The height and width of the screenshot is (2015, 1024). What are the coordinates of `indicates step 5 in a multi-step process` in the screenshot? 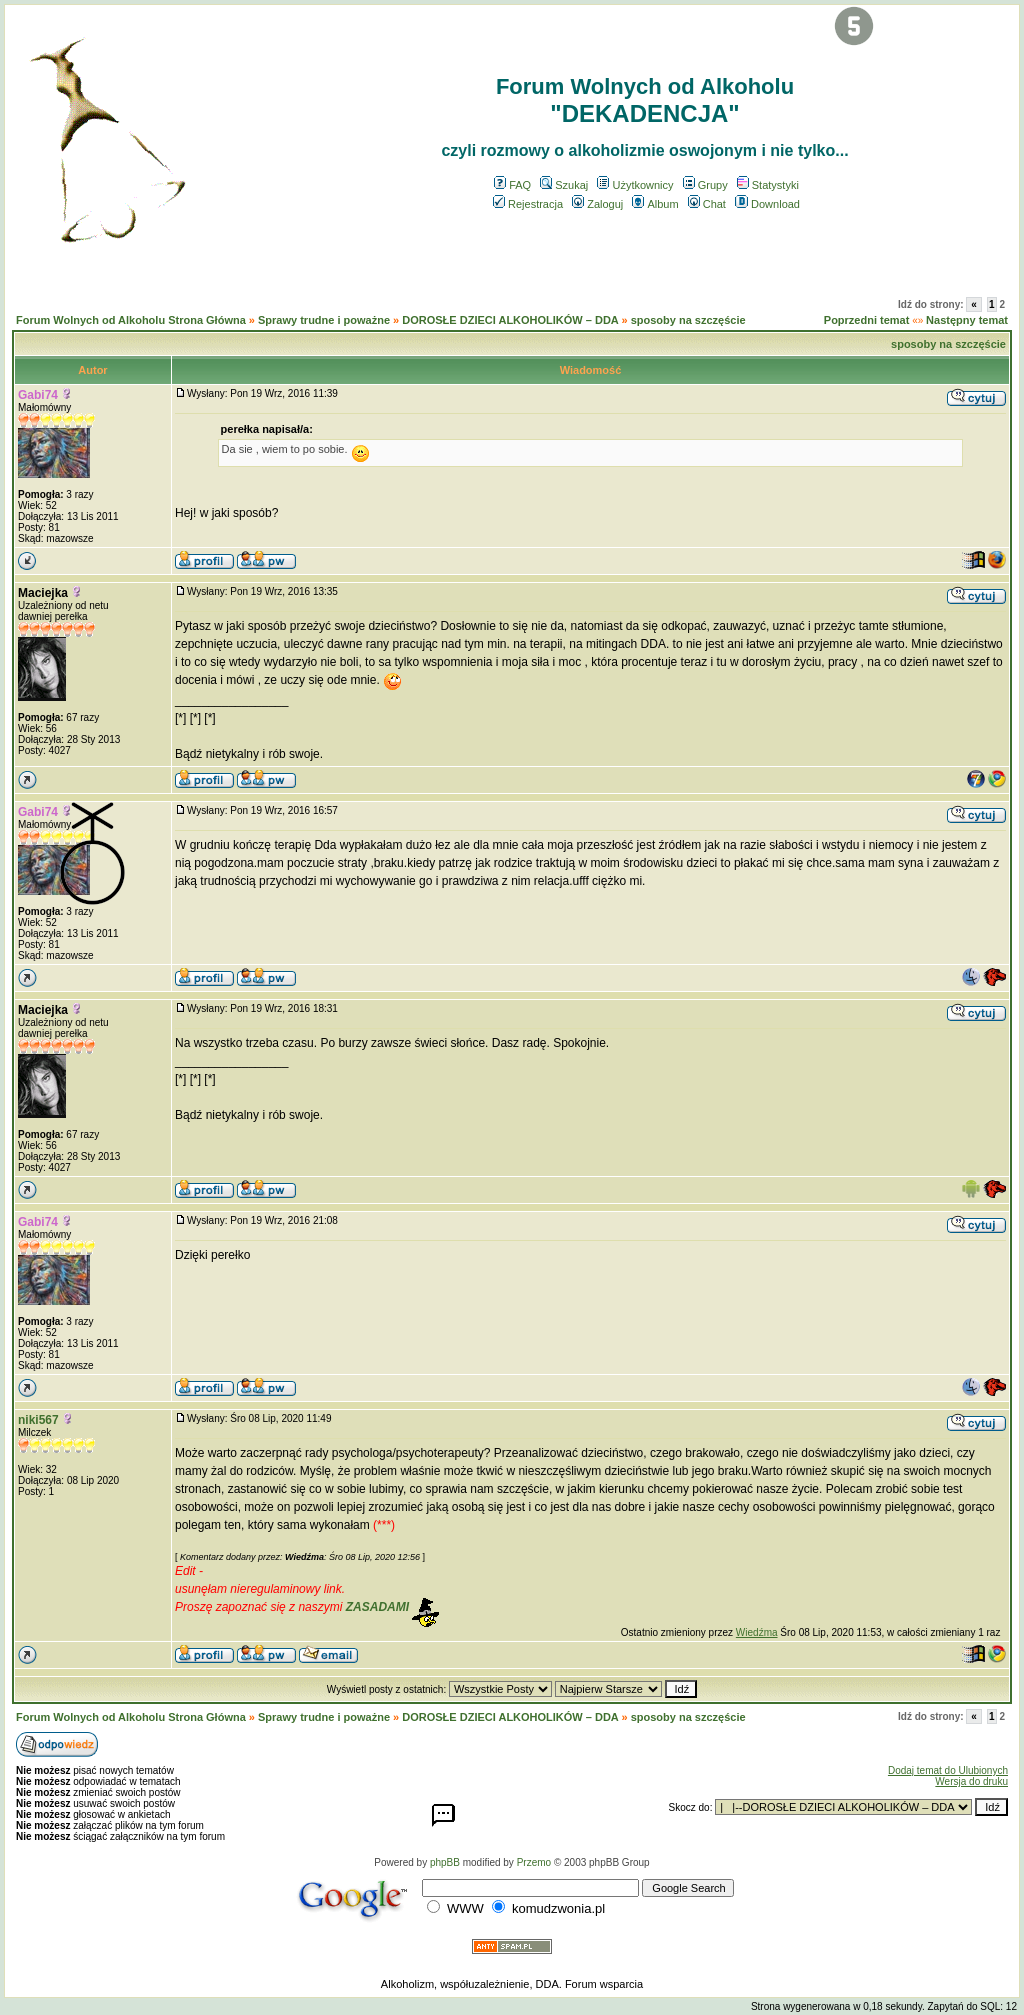 It's located at (854, 26).